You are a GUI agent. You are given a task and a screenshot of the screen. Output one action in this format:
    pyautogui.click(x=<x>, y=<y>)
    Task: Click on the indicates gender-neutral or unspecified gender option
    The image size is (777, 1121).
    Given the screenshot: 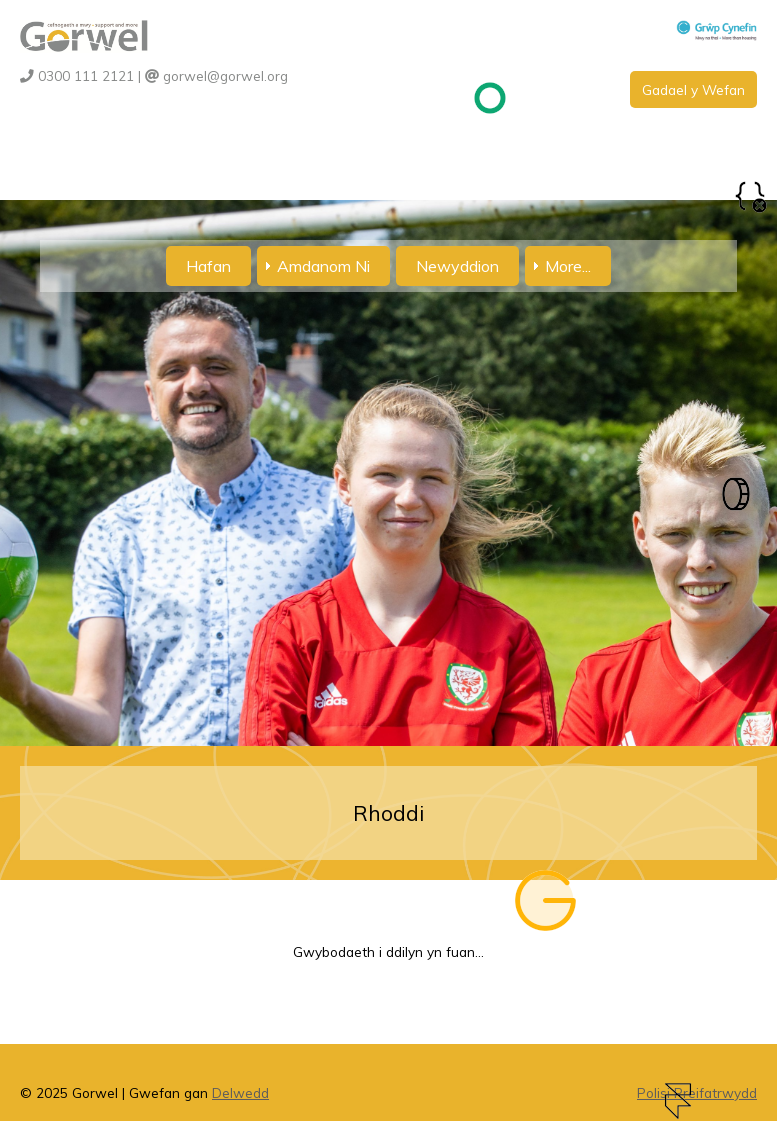 What is the action you would take?
    pyautogui.click(x=490, y=98)
    